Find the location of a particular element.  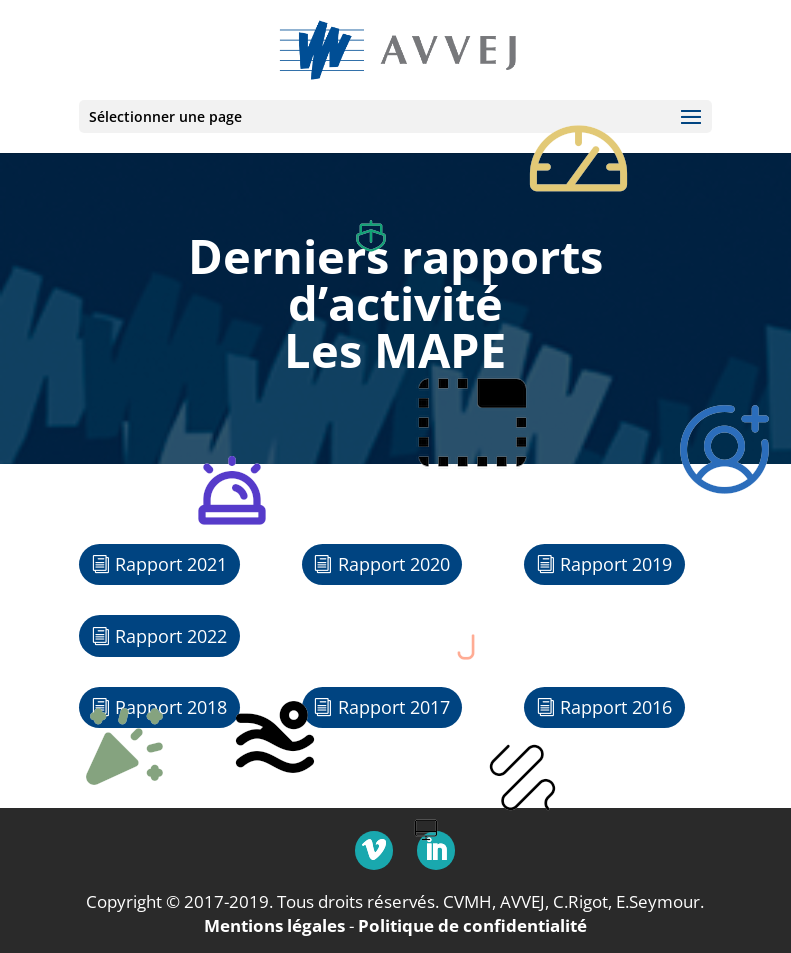

access swimming pool or aquatic facilities is located at coordinates (275, 737).